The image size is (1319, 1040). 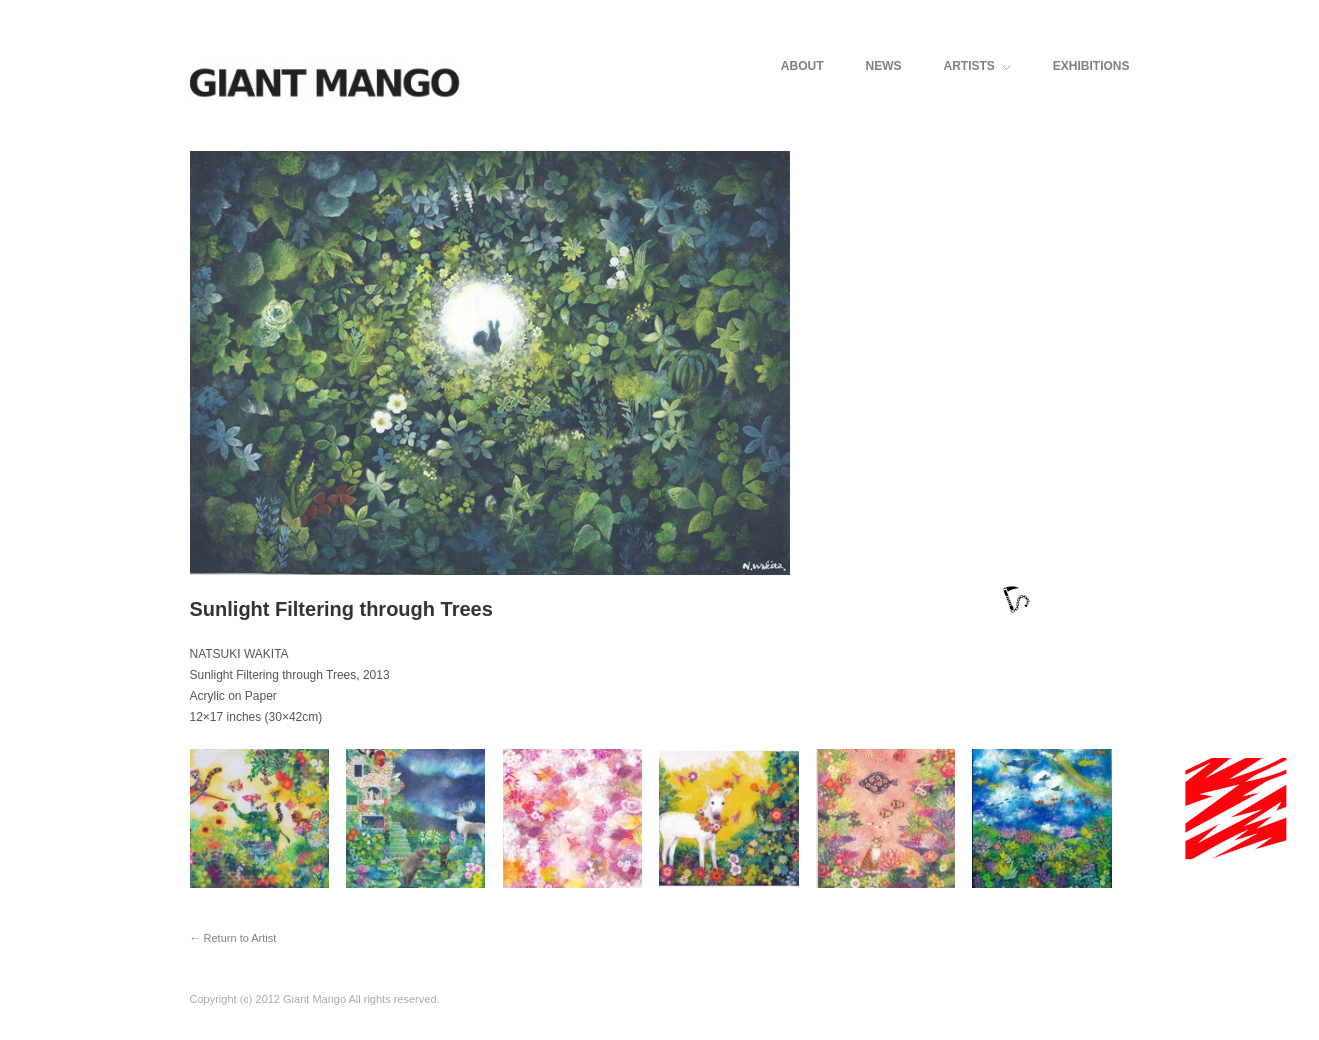 What do you see at coordinates (1016, 599) in the screenshot?
I see `select kusarigama weapon in game inventory` at bounding box center [1016, 599].